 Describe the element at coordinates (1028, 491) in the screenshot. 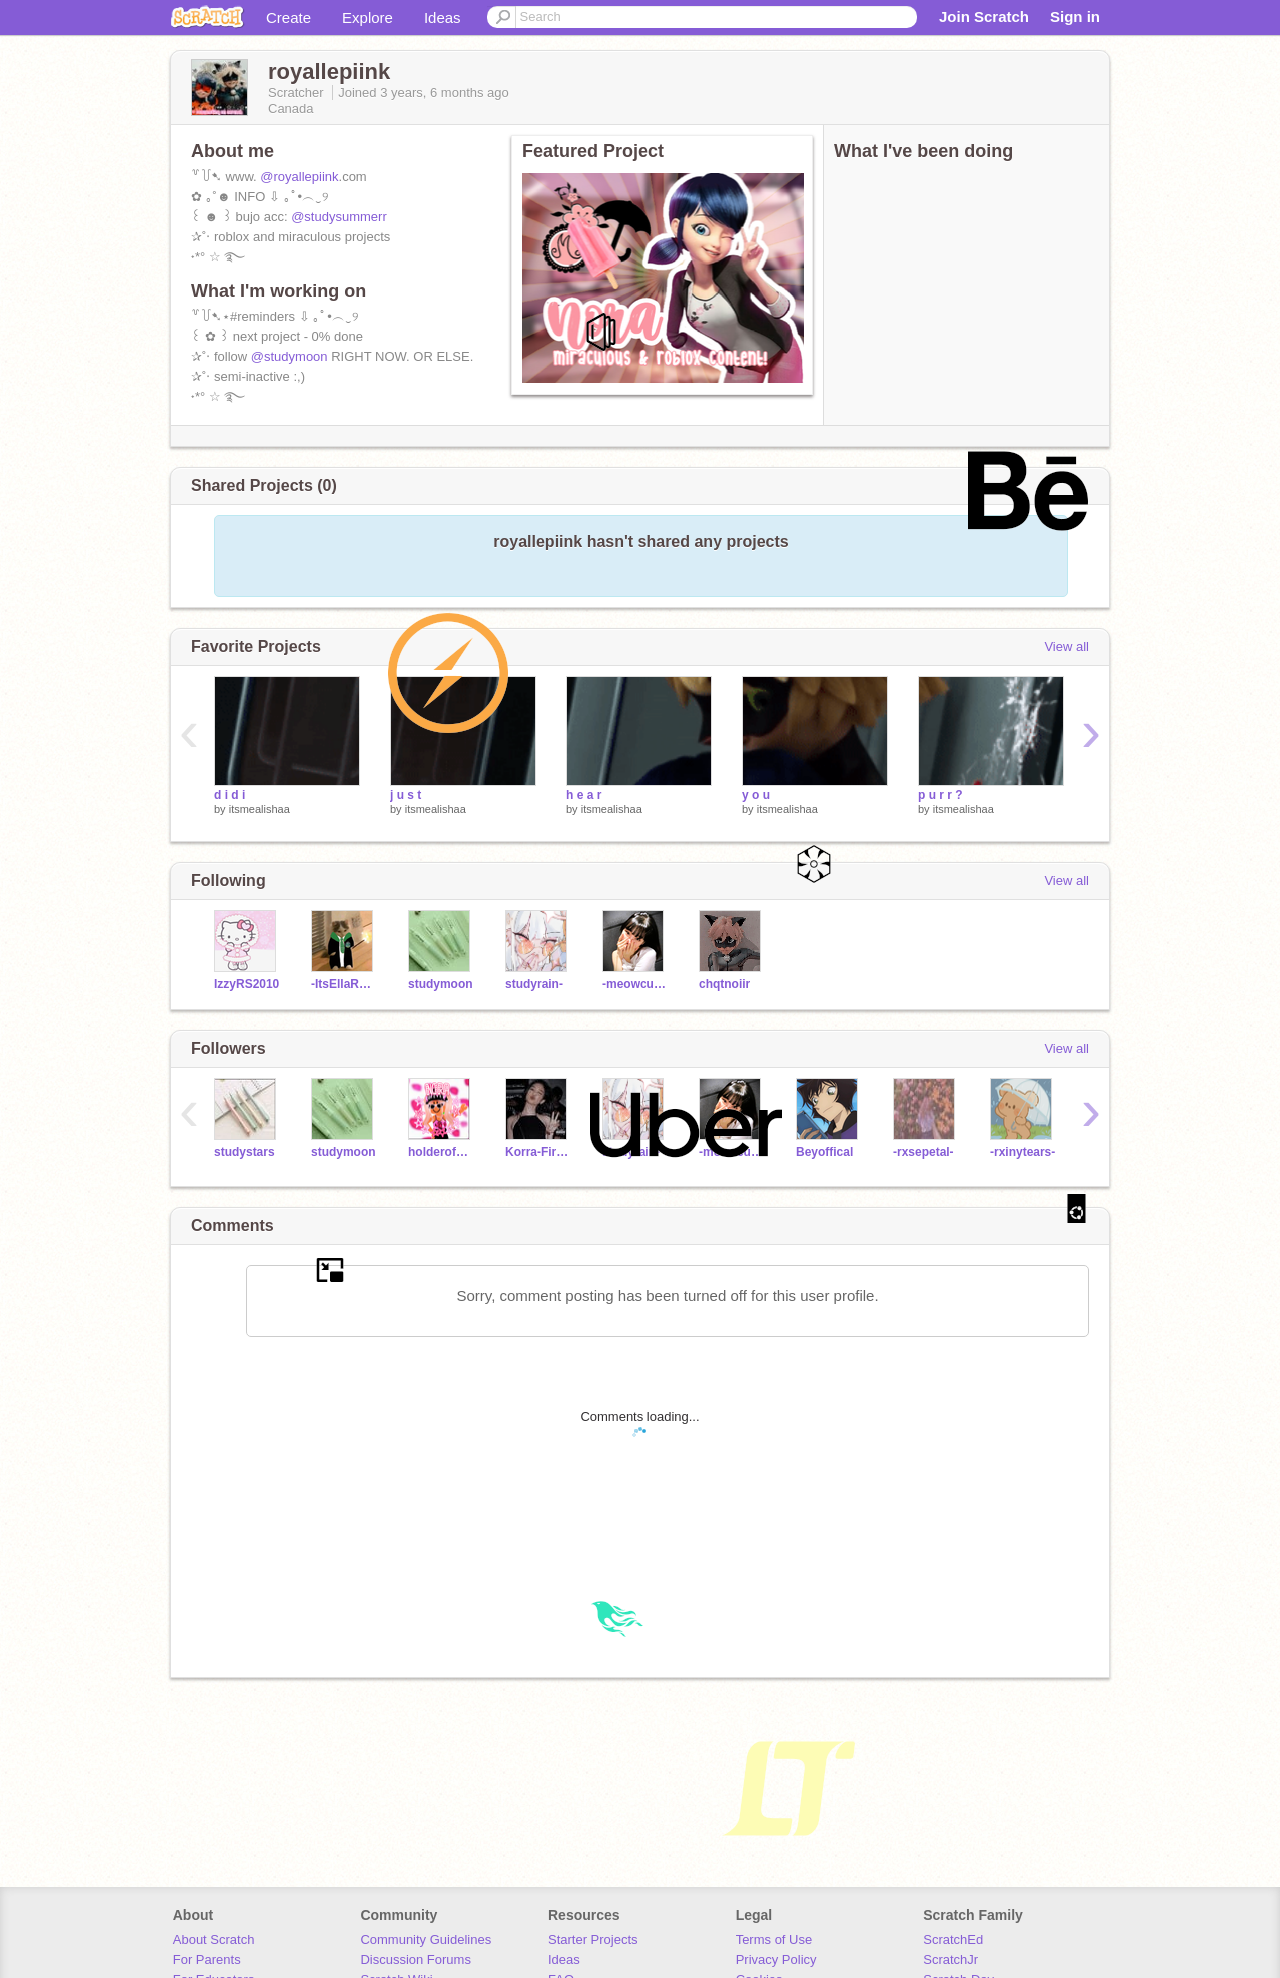

I see `visit behance portfolio` at that location.